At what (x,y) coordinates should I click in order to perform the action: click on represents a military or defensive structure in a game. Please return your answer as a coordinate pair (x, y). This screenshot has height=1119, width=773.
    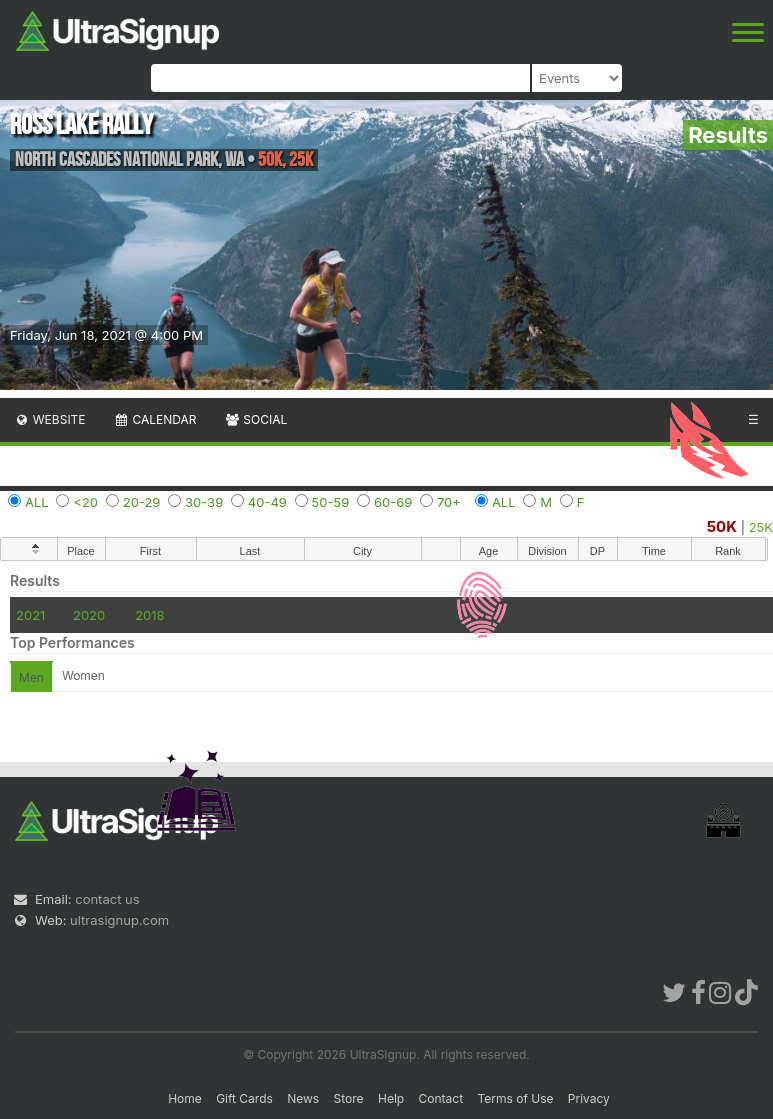
    Looking at the image, I should click on (723, 820).